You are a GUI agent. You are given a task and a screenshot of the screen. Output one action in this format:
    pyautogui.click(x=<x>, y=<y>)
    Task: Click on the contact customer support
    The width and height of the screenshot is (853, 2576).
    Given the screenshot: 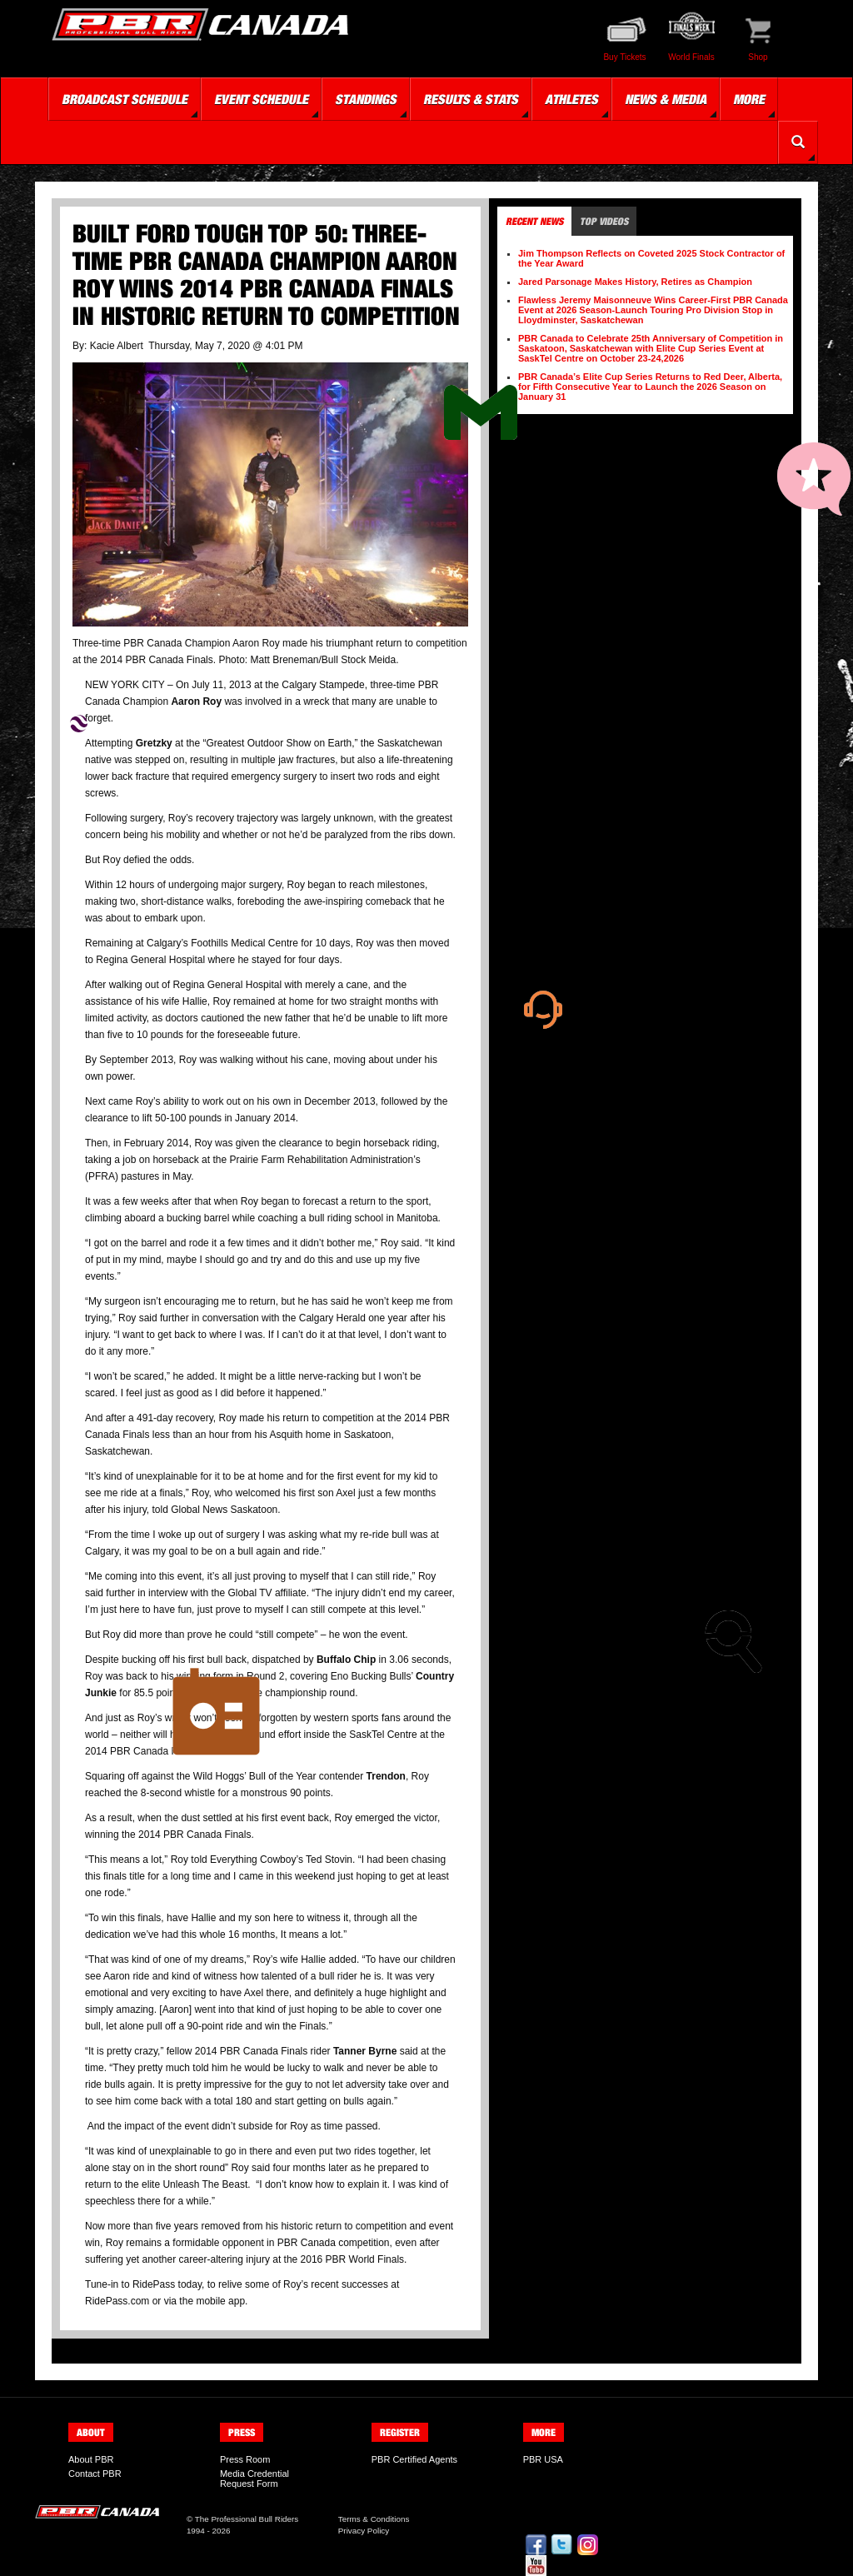 What is the action you would take?
    pyautogui.click(x=543, y=1010)
    